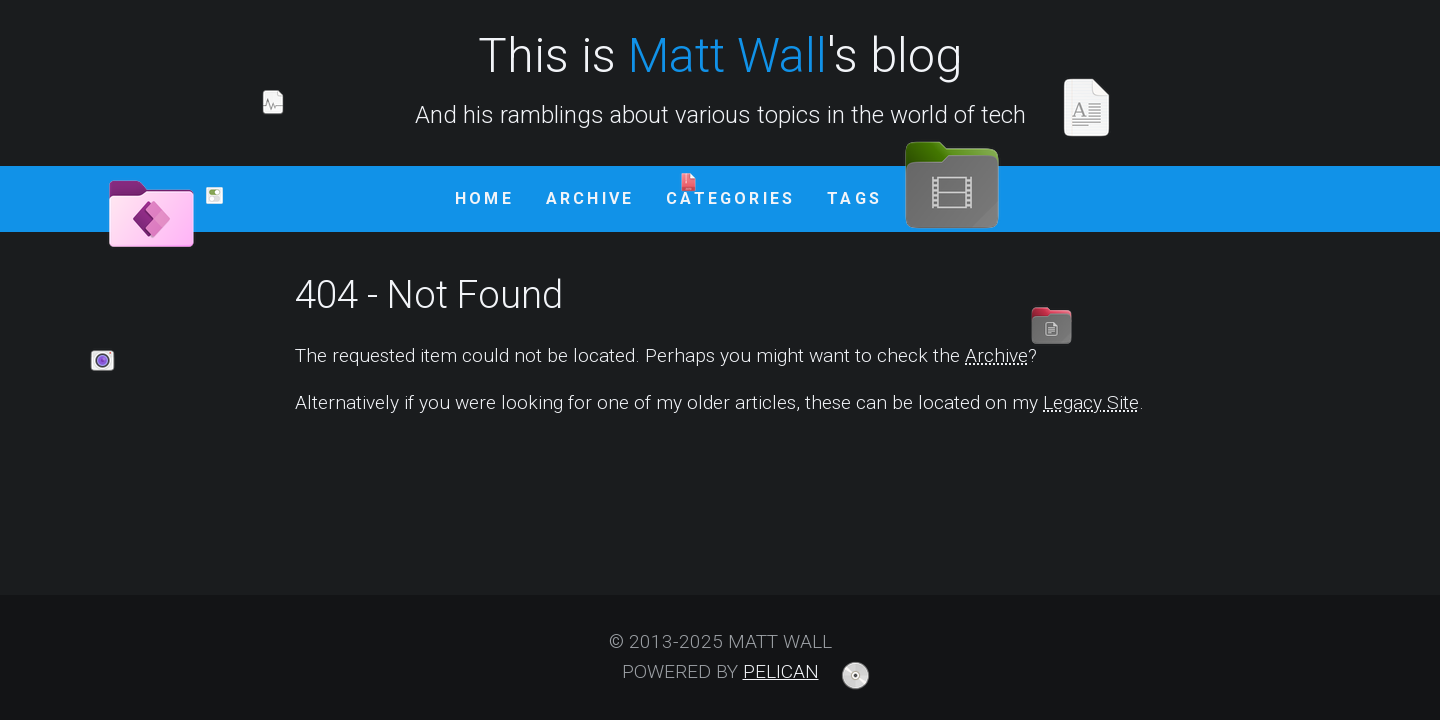  Describe the element at coordinates (855, 675) in the screenshot. I see `unmount or eject a DVD disc` at that location.